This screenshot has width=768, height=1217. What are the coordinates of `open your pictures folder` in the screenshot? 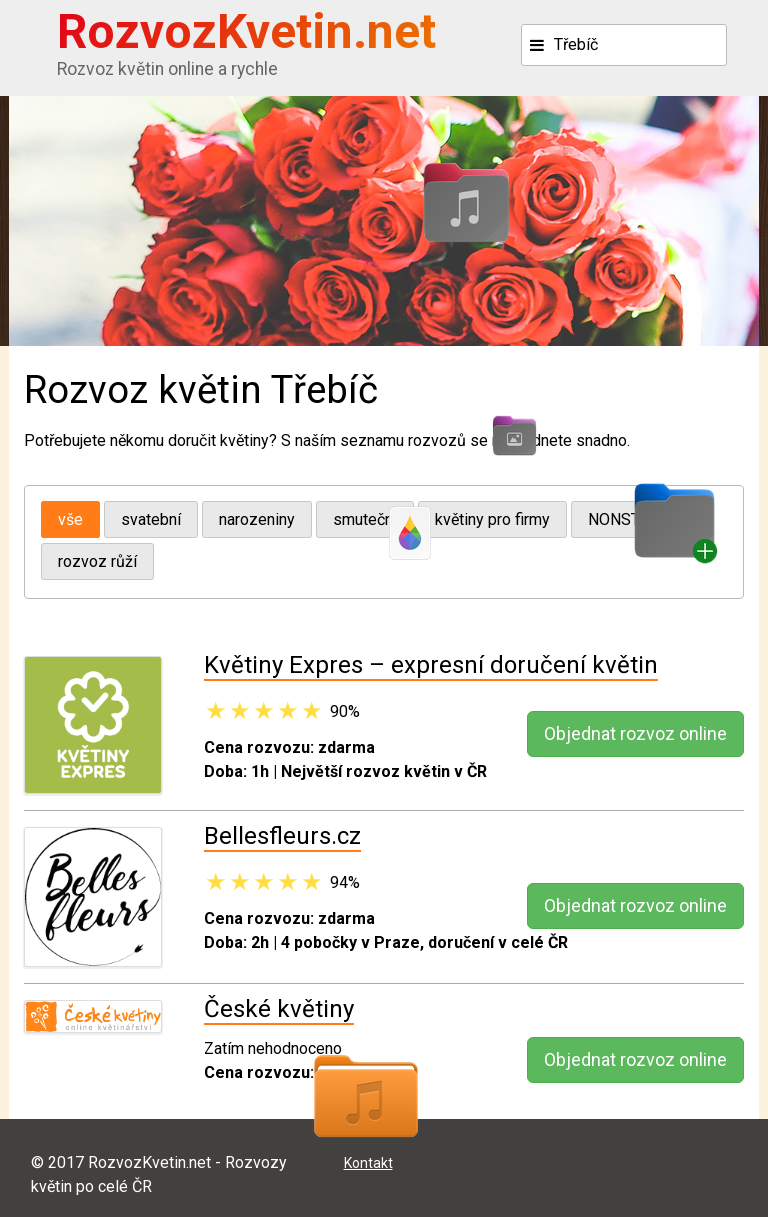 It's located at (514, 435).